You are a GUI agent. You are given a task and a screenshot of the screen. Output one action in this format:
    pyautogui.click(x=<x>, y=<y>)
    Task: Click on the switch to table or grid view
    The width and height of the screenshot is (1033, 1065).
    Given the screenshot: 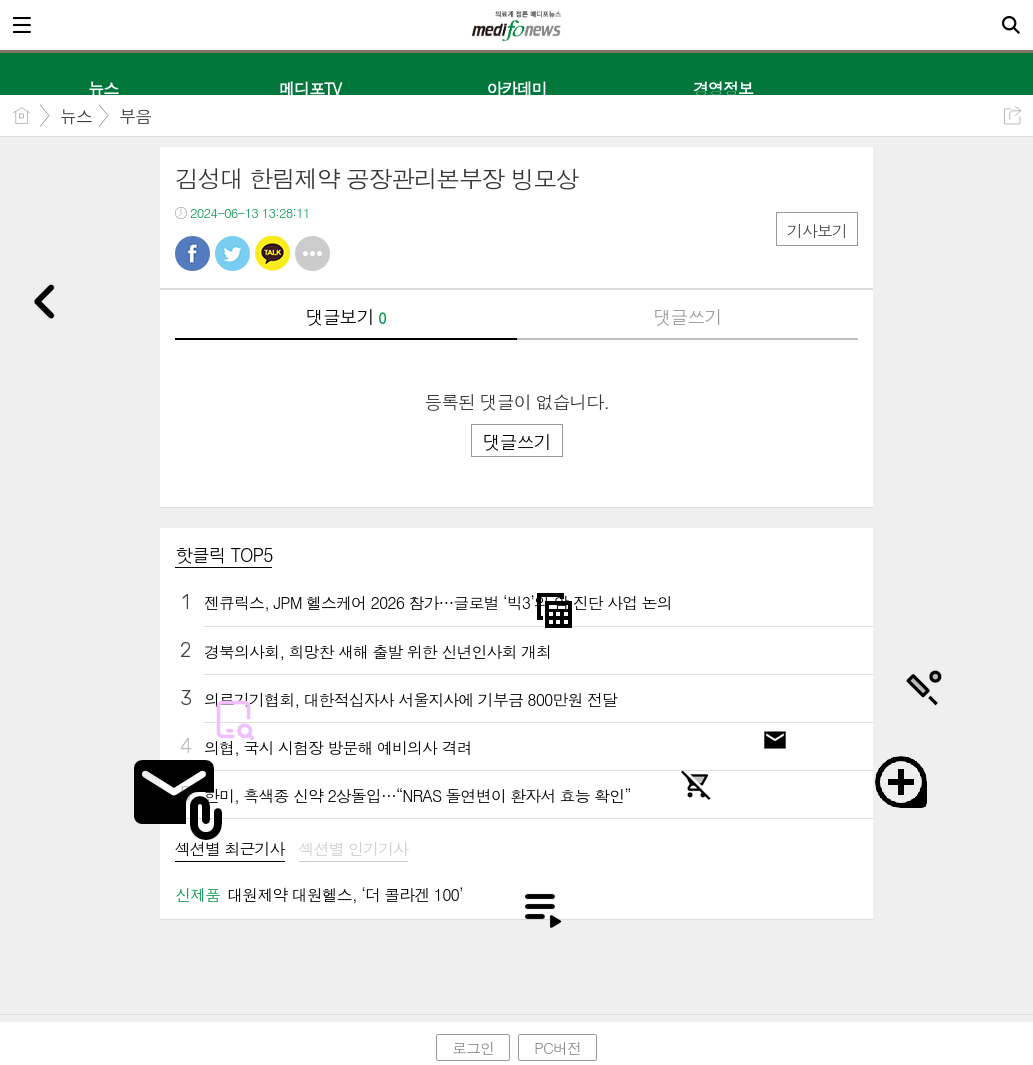 What is the action you would take?
    pyautogui.click(x=554, y=610)
    